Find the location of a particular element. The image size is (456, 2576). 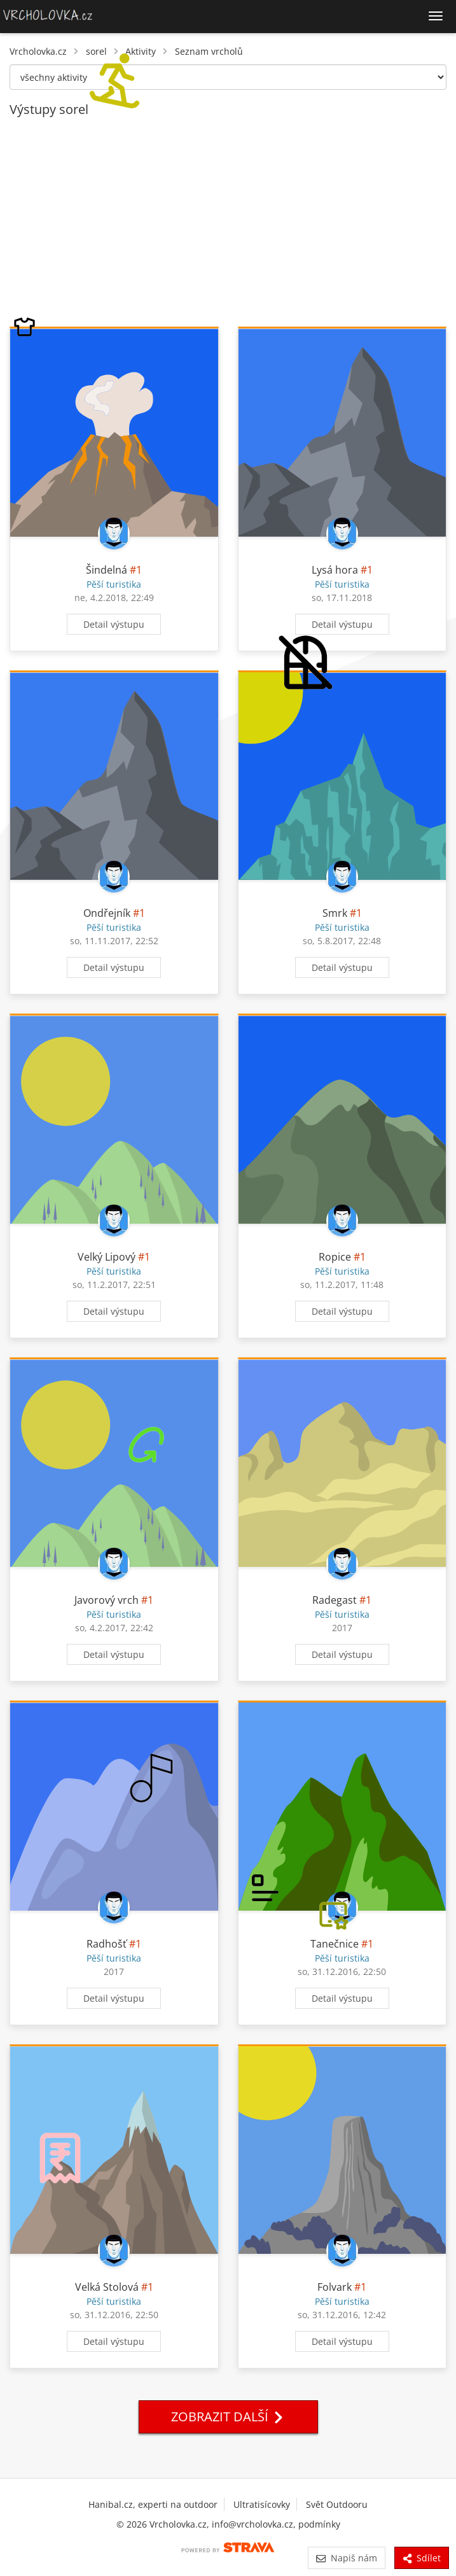

mark this tablet as a favorite device is located at coordinates (333, 1914).